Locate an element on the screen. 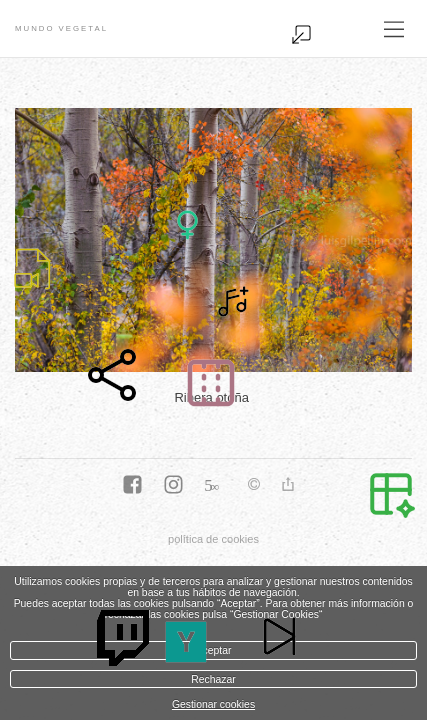  skip to the next track is located at coordinates (279, 636).